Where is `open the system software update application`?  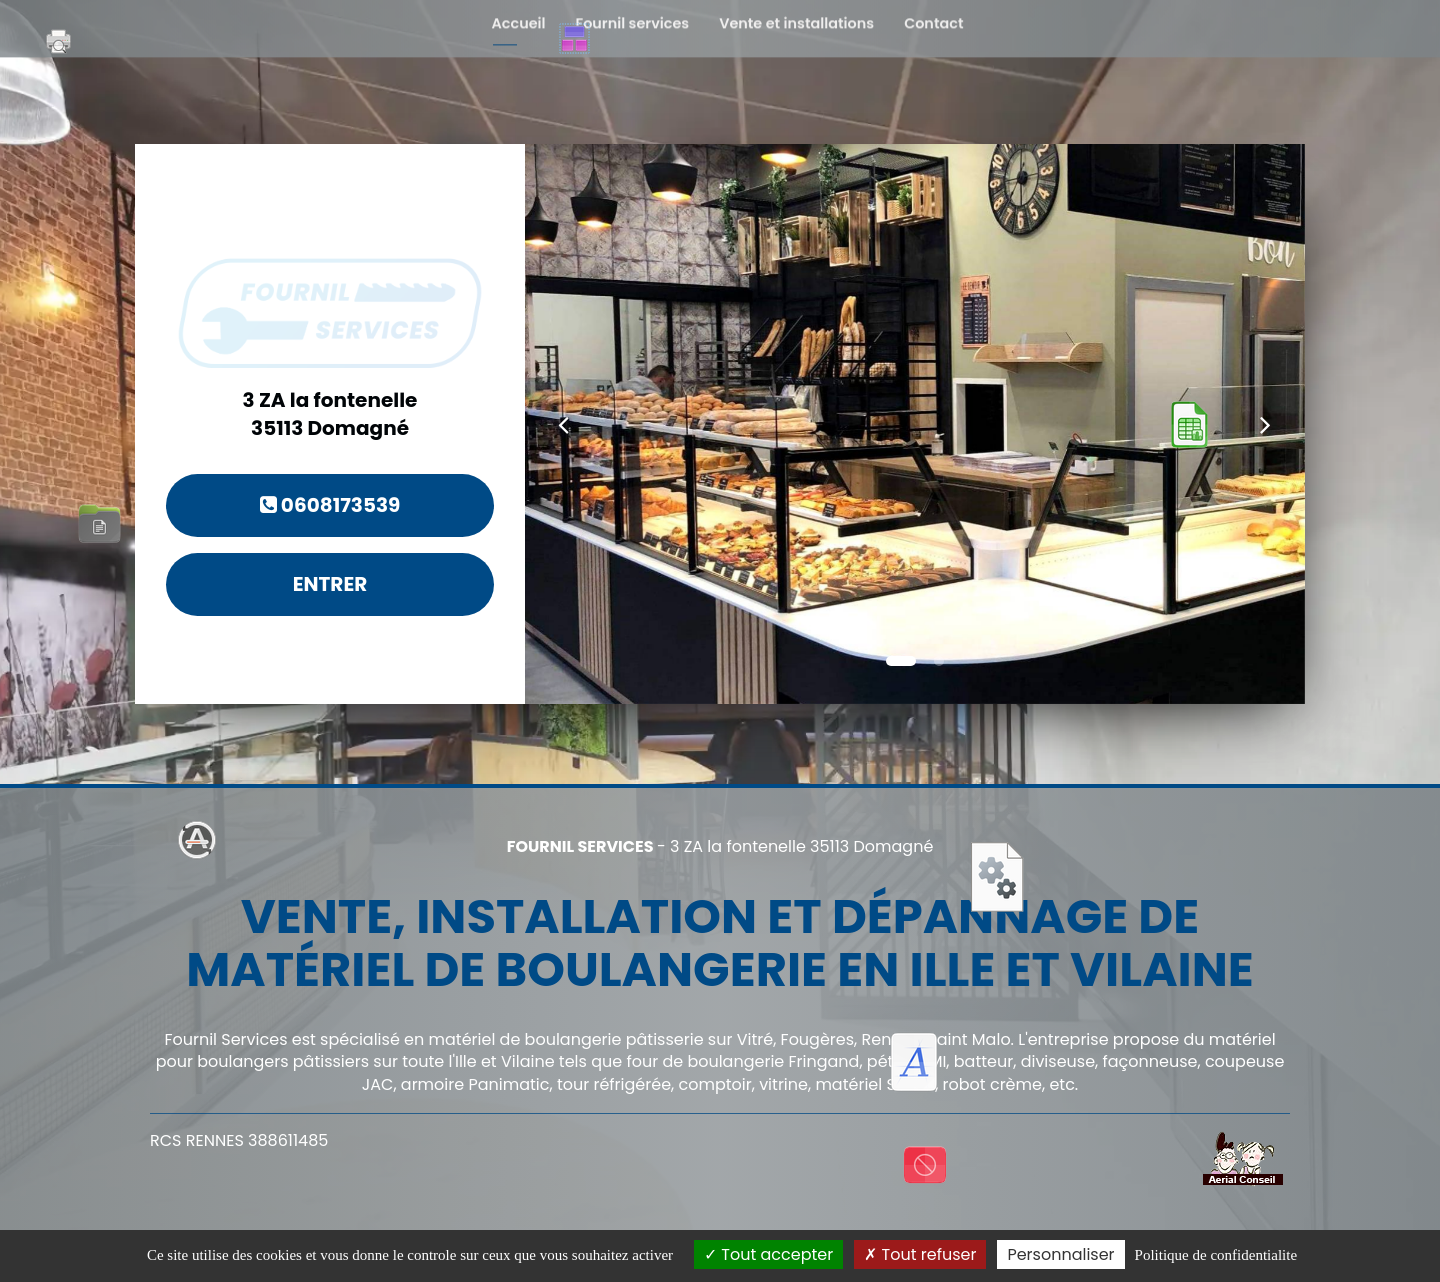
open the system software update application is located at coordinates (197, 840).